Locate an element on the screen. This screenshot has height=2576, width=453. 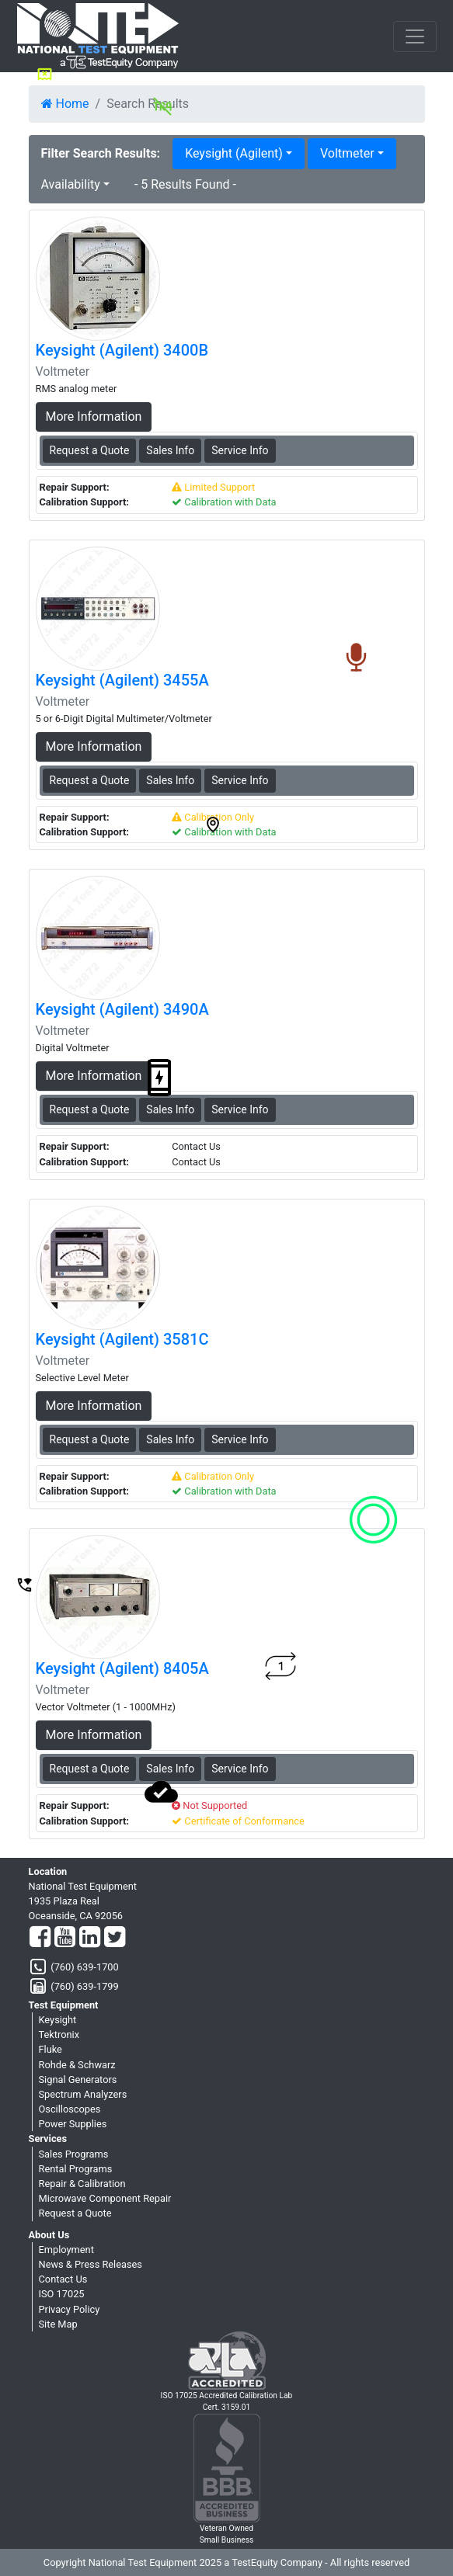
file successfully synced to cloud is located at coordinates (161, 1791).